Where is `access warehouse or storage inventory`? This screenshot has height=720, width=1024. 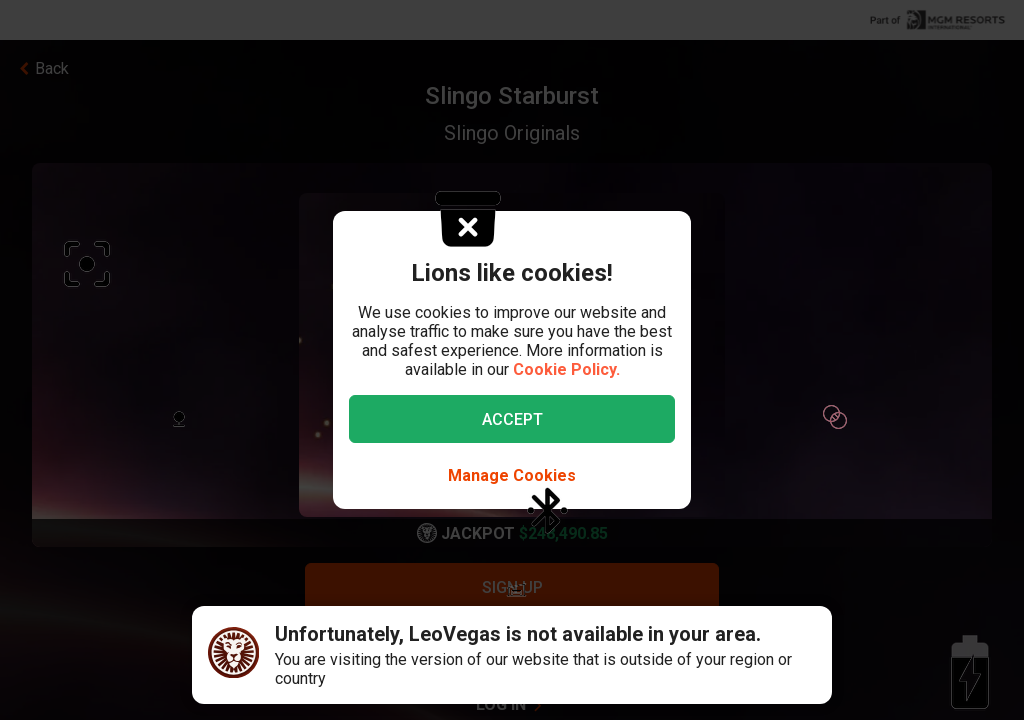
access warehouse or storage inventory is located at coordinates (516, 590).